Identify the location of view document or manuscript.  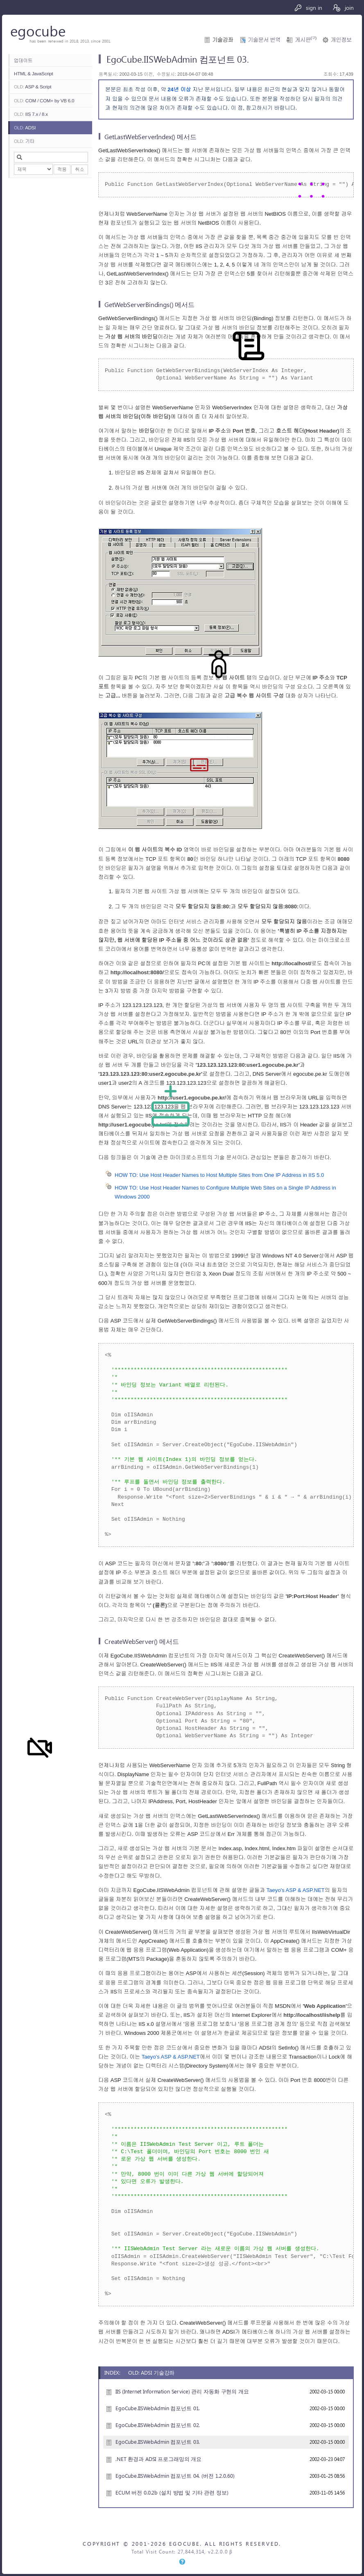
(249, 346).